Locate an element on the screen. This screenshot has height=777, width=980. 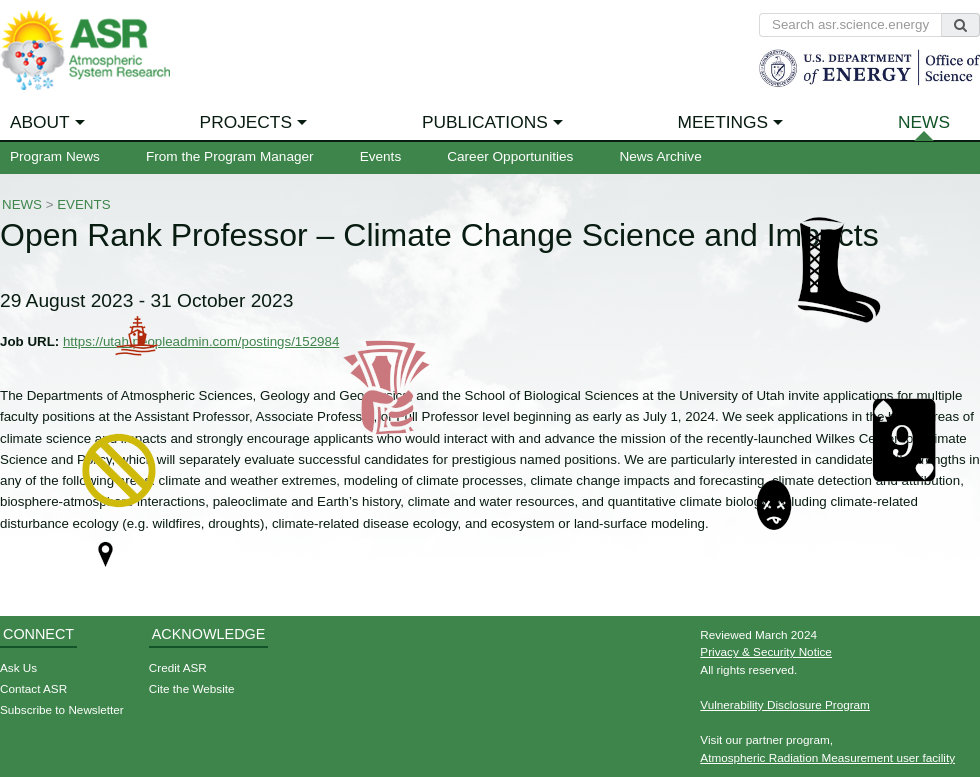
select footwear or boot equipment is located at coordinates (839, 270).